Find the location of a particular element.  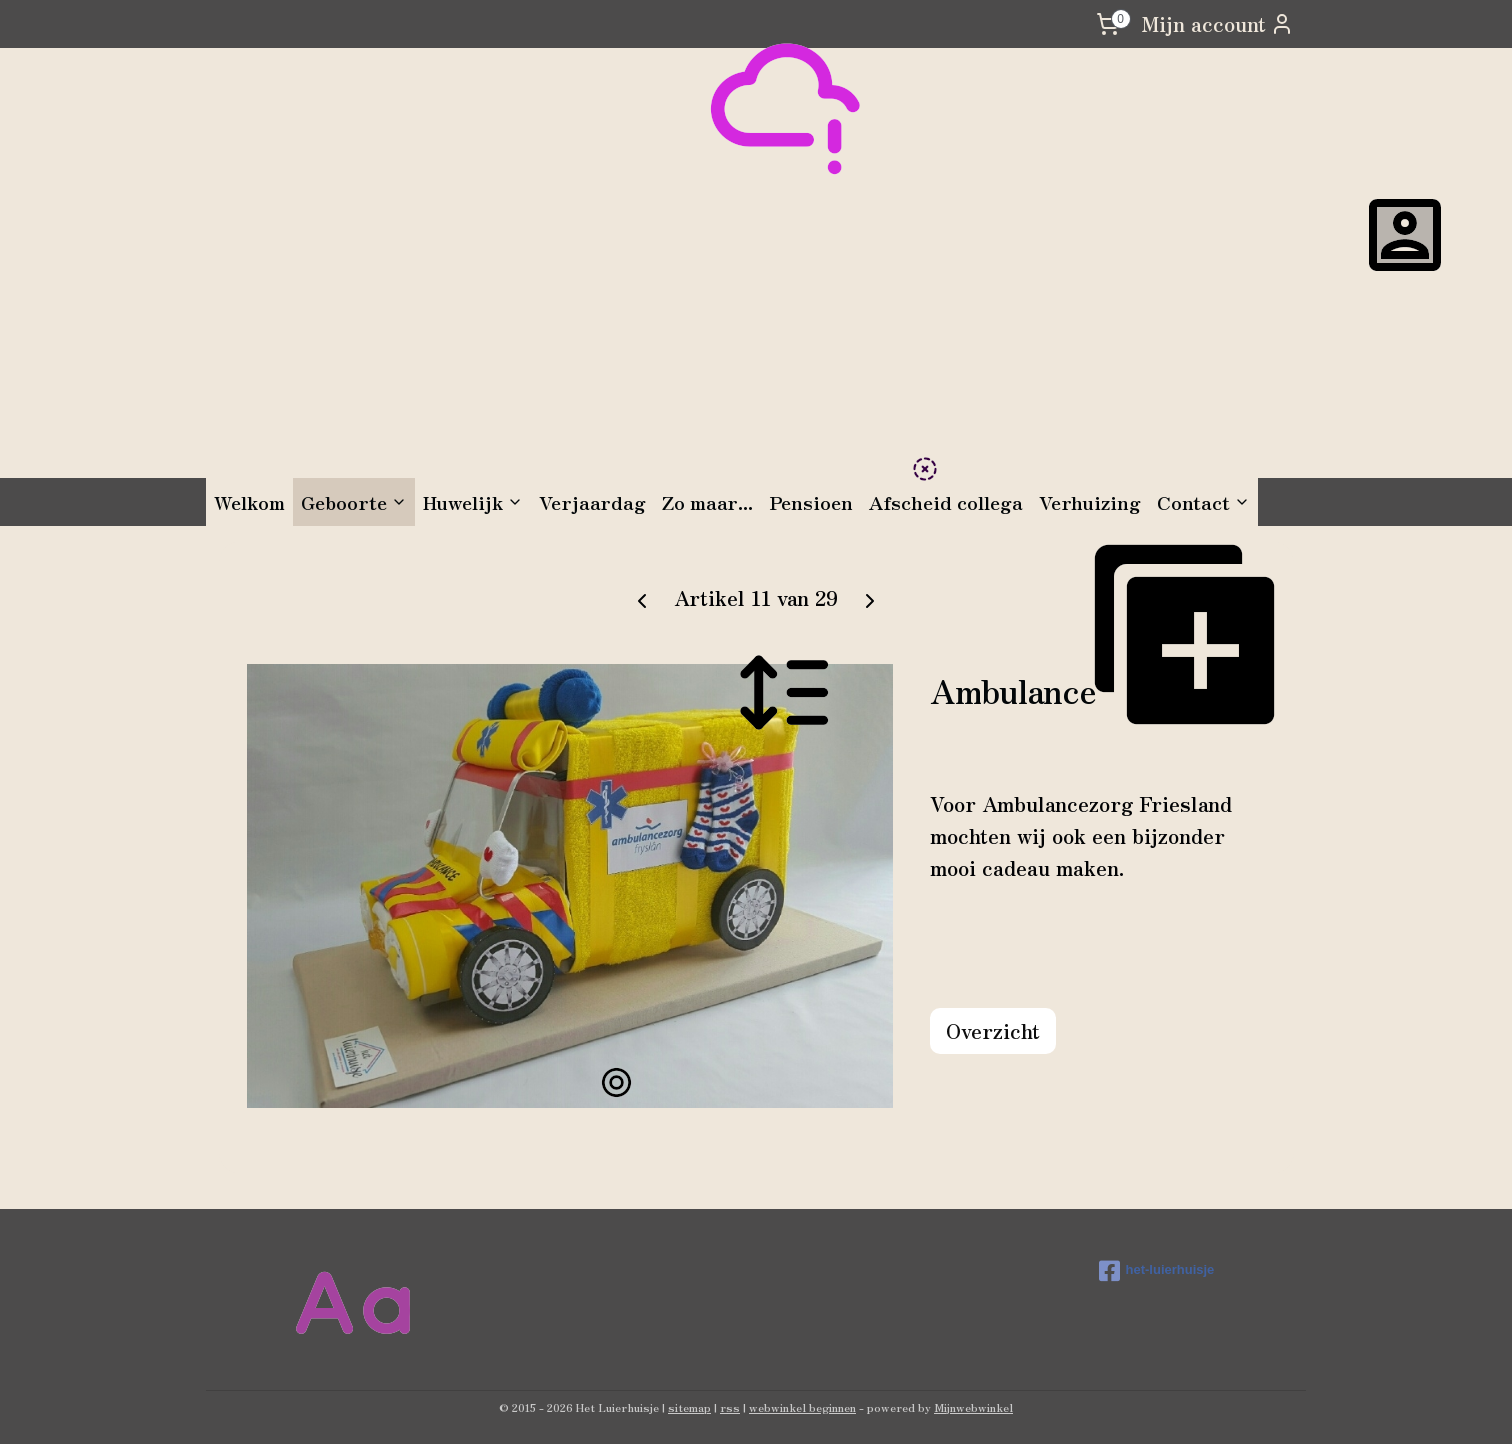

switch to portrait orientation mode is located at coordinates (1405, 235).